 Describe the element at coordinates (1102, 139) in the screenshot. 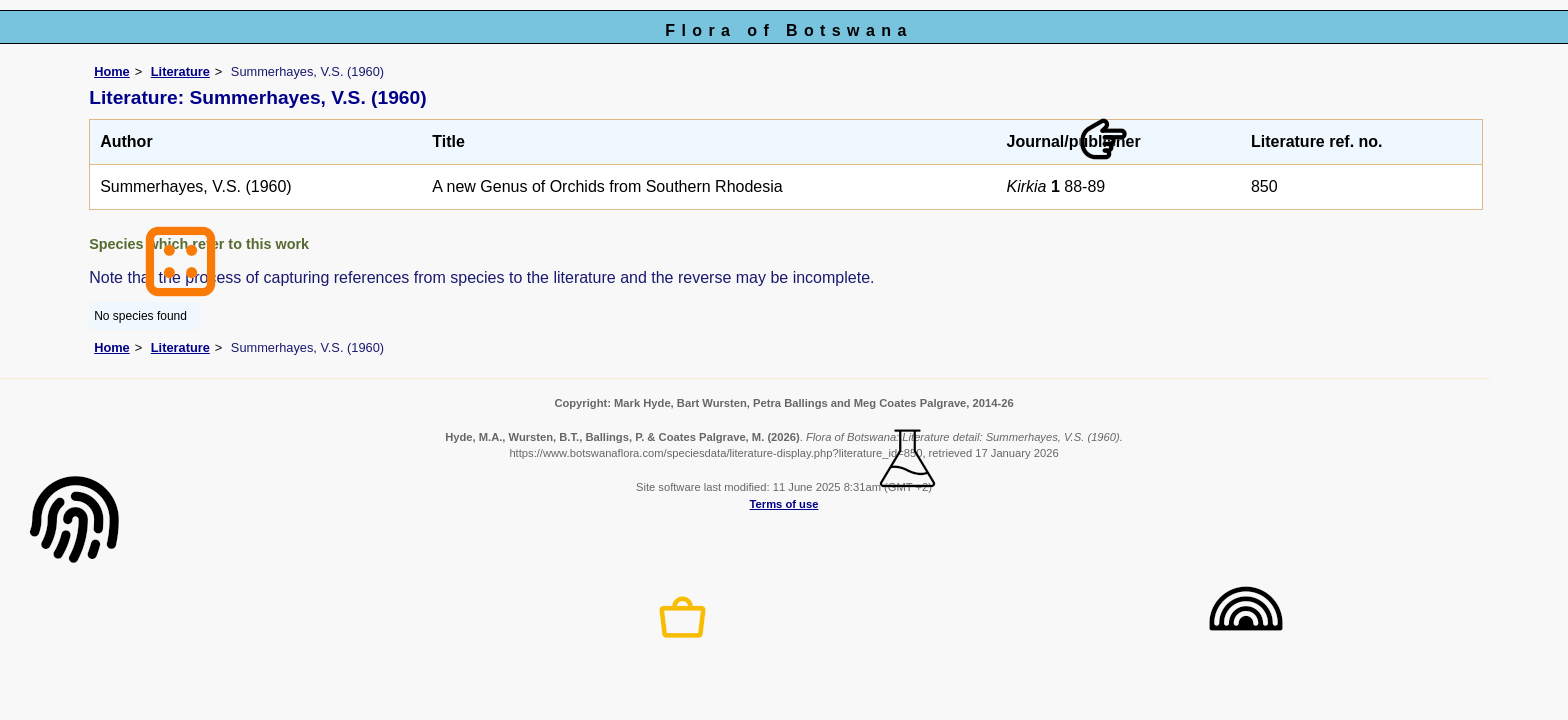

I see `navigate to the next item or step` at that location.